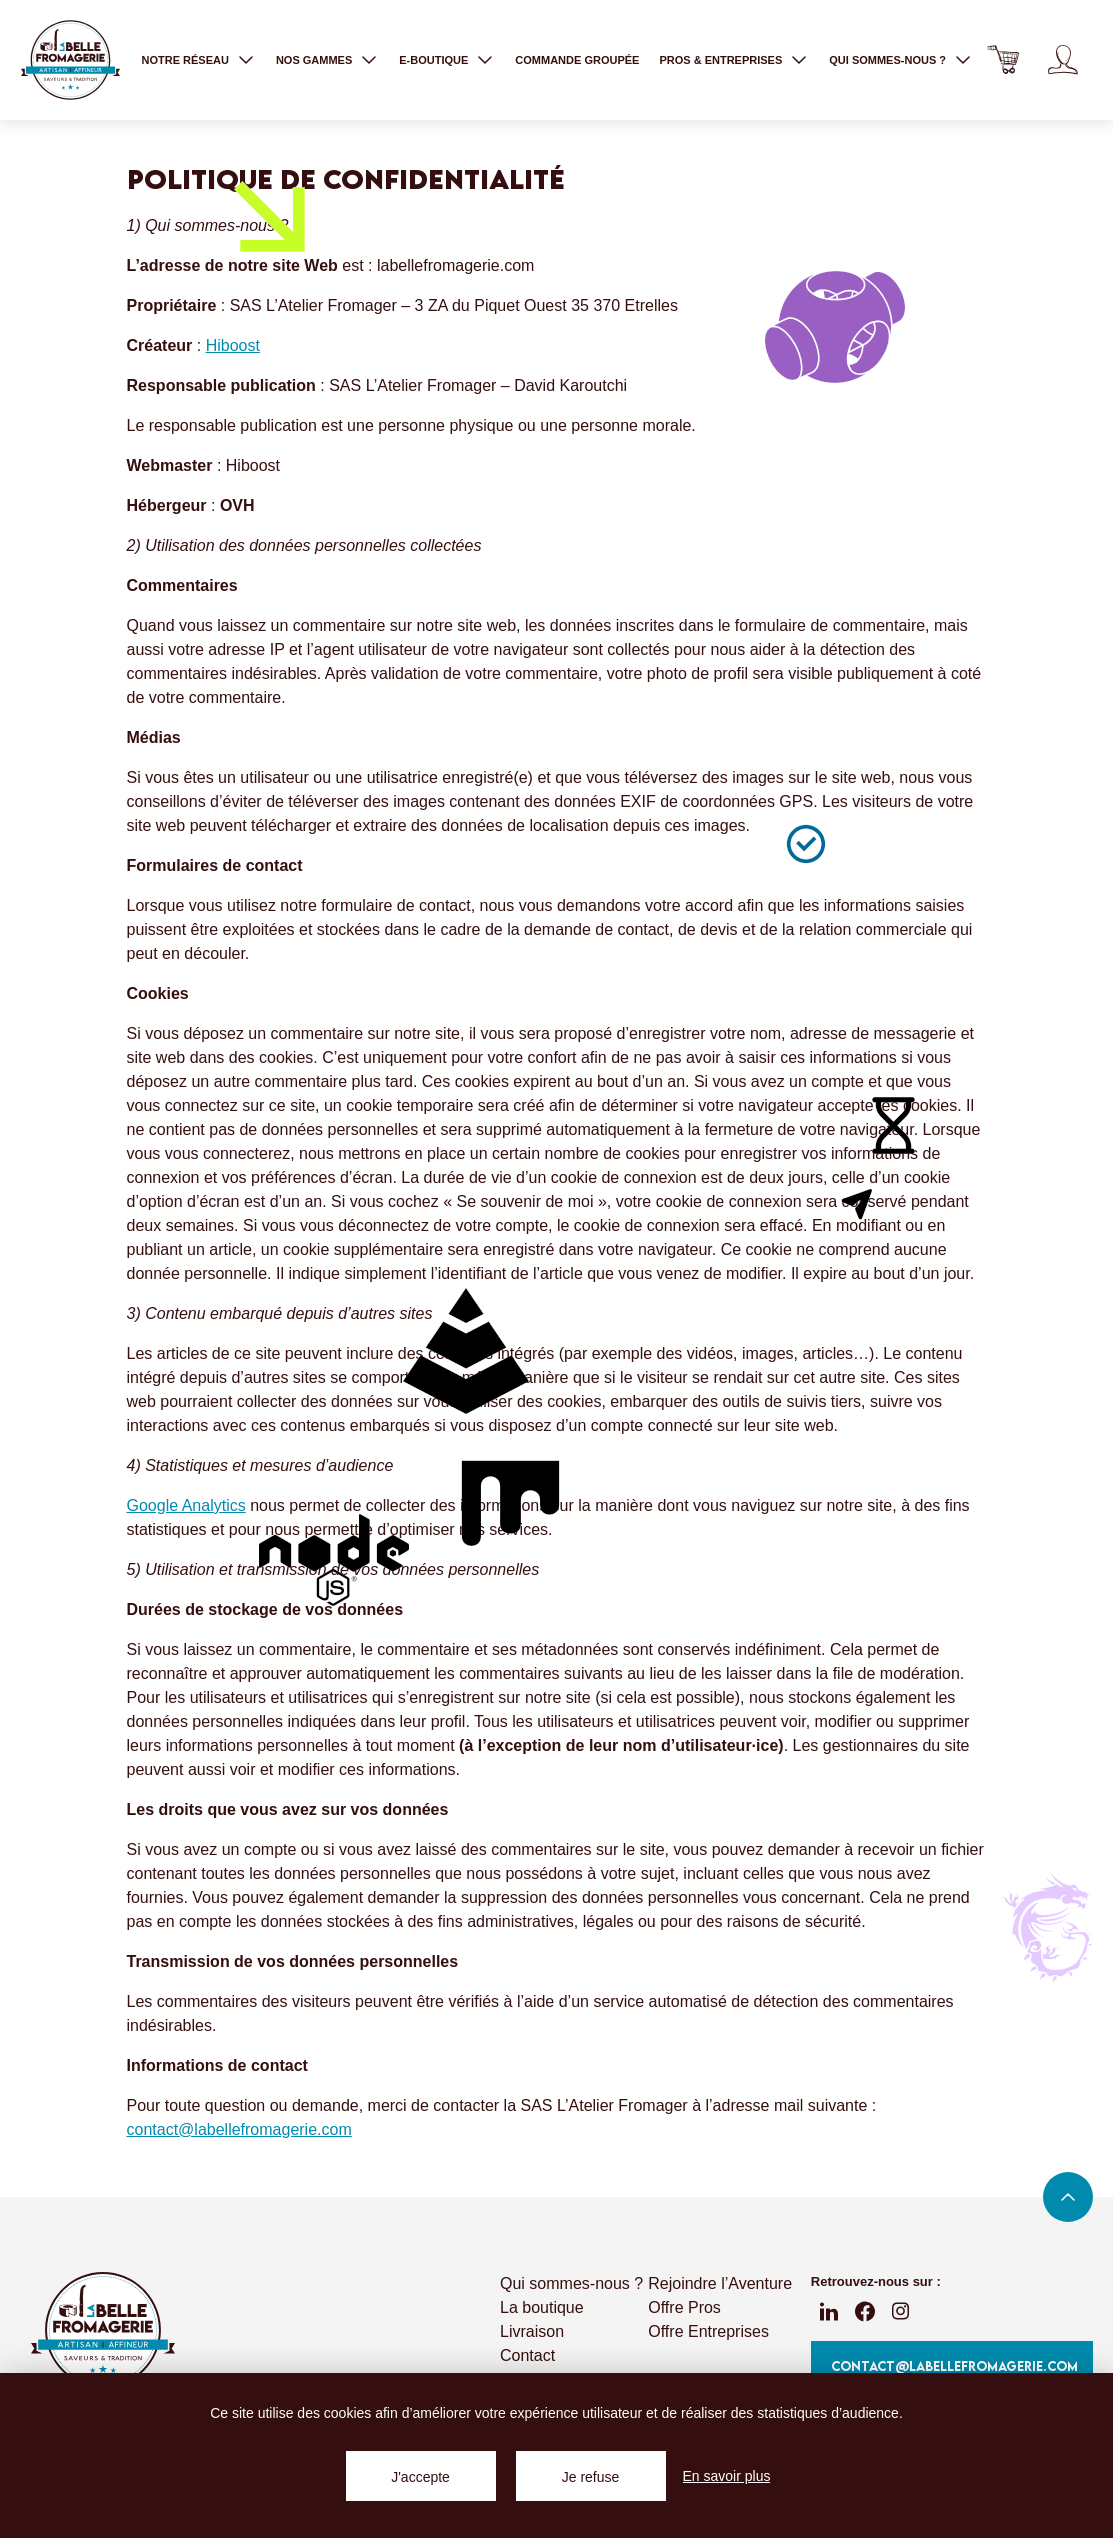 Image resolution: width=1113 pixels, height=2538 pixels. I want to click on send a message, so click(856, 1204).